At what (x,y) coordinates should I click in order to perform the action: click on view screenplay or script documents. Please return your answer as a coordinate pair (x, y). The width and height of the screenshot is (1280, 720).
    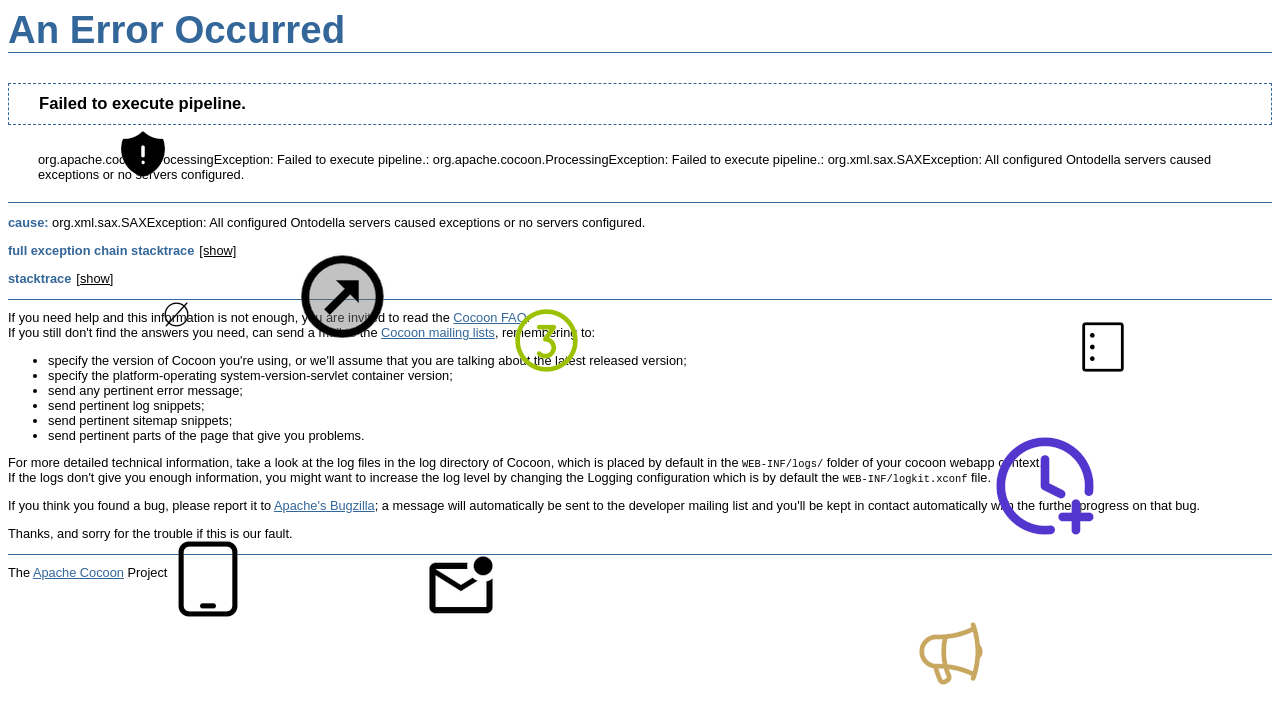
    Looking at the image, I should click on (1103, 347).